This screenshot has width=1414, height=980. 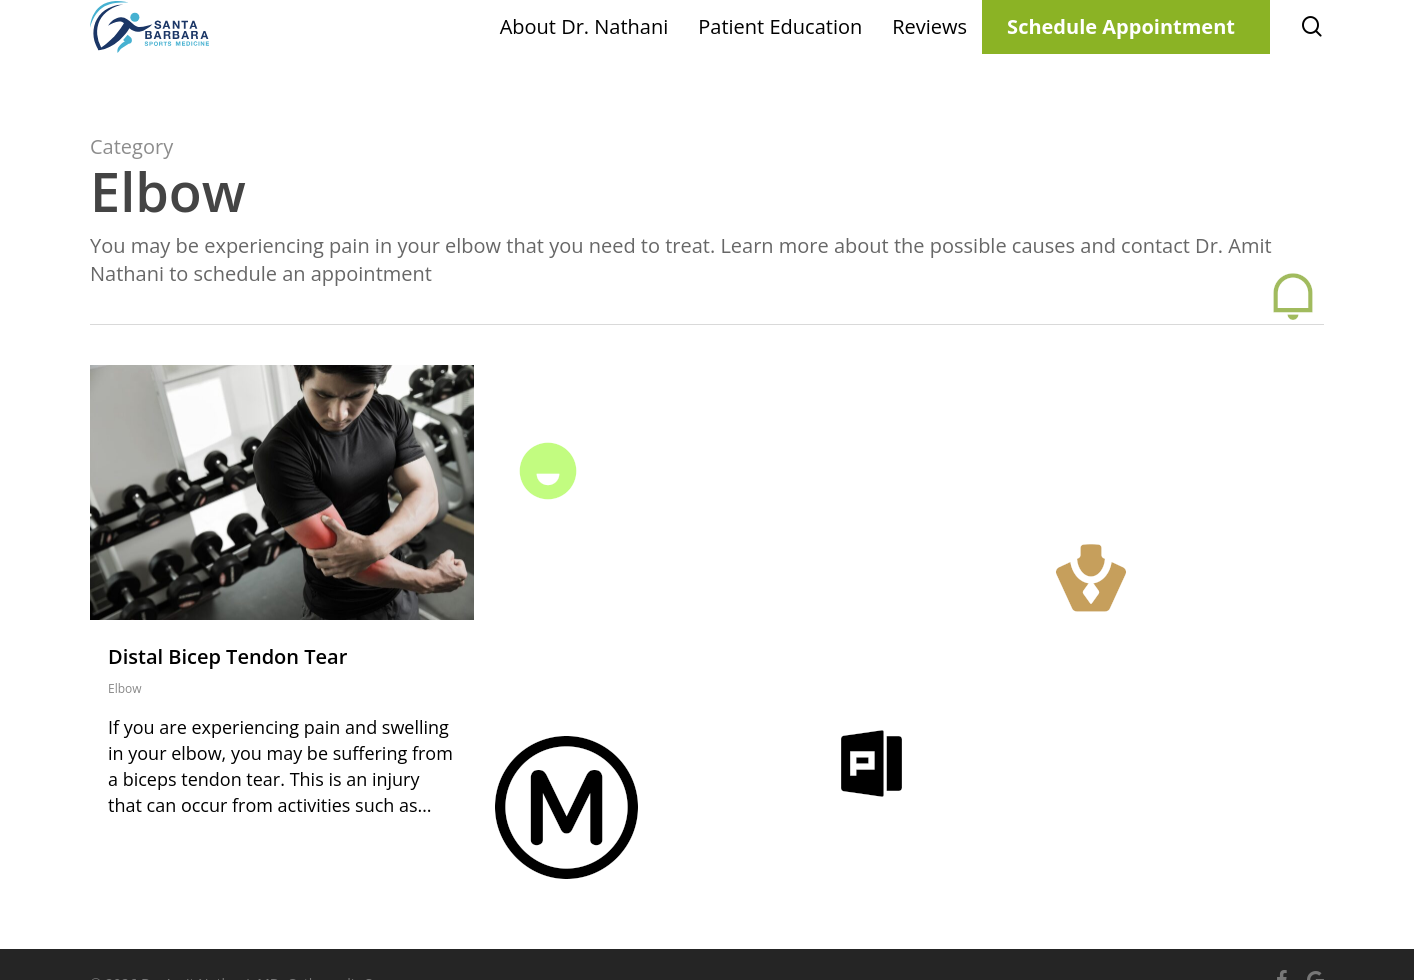 I want to click on browse jewelry or accessories, so click(x=1091, y=580).